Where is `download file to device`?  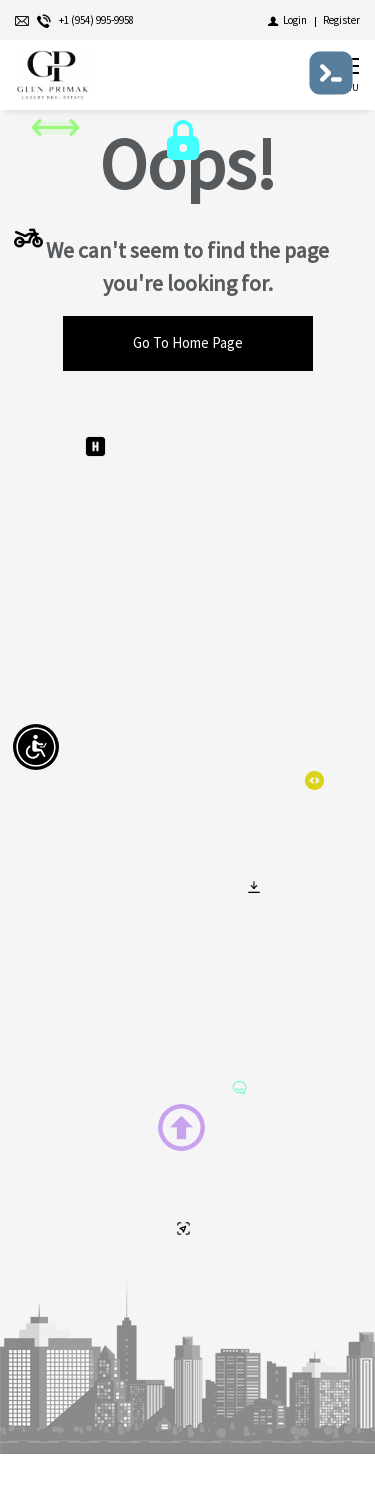 download file to device is located at coordinates (254, 887).